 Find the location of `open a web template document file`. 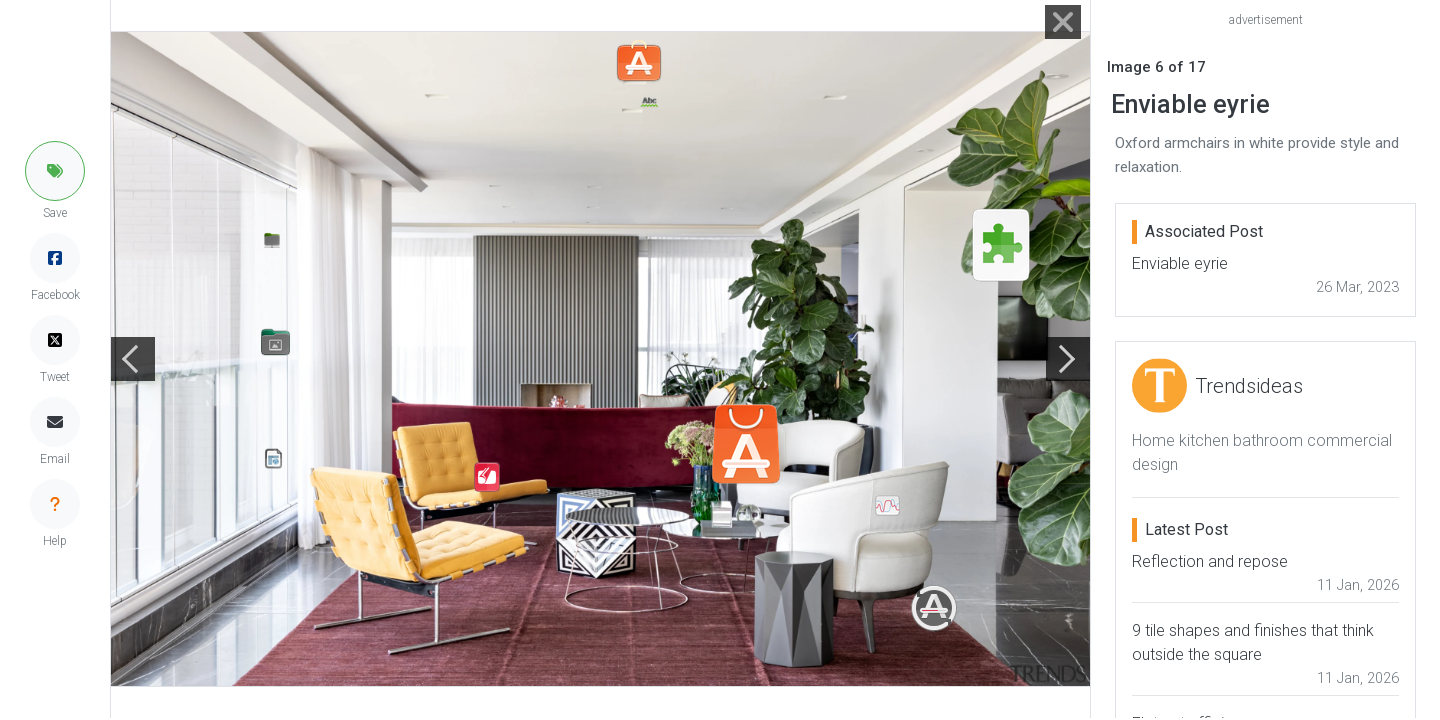

open a web template document file is located at coordinates (273, 458).